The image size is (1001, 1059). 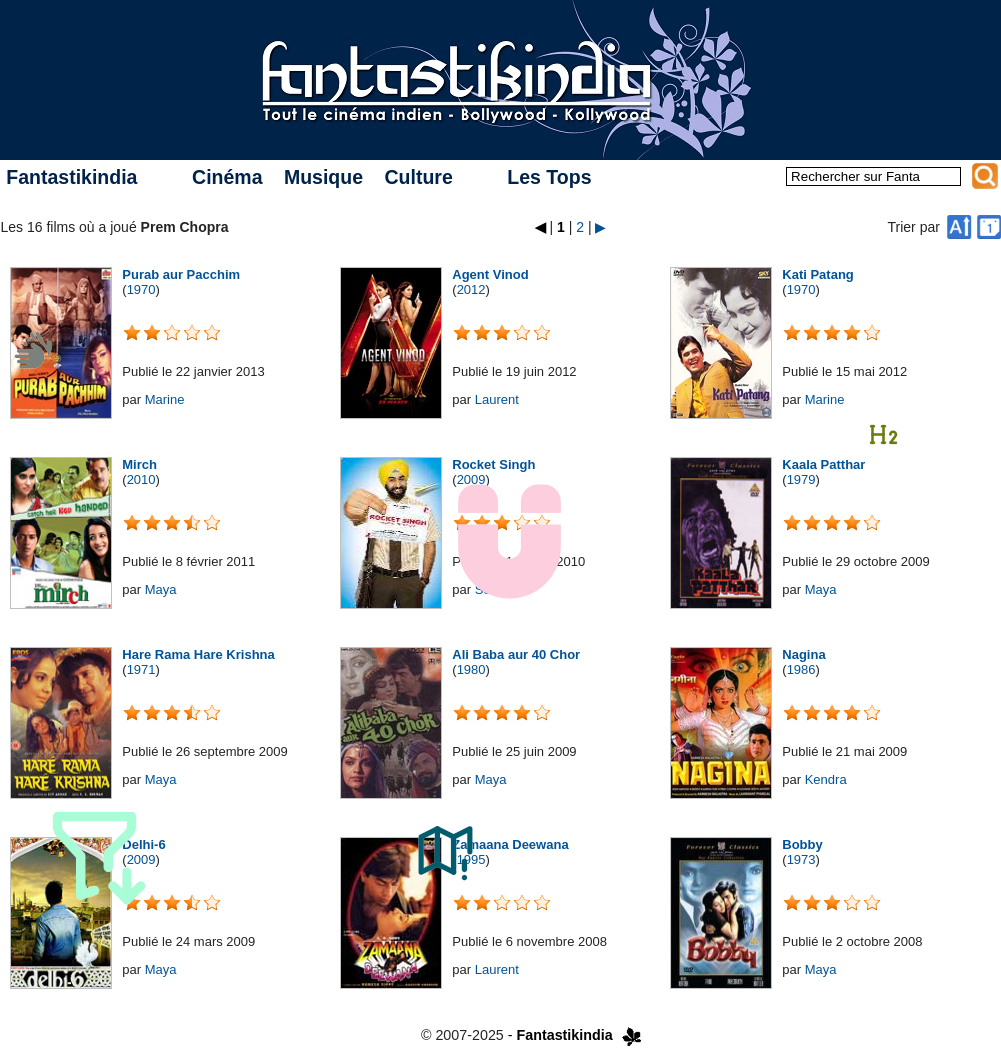 What do you see at coordinates (94, 853) in the screenshot?
I see `sort filtered results in descending order` at bounding box center [94, 853].